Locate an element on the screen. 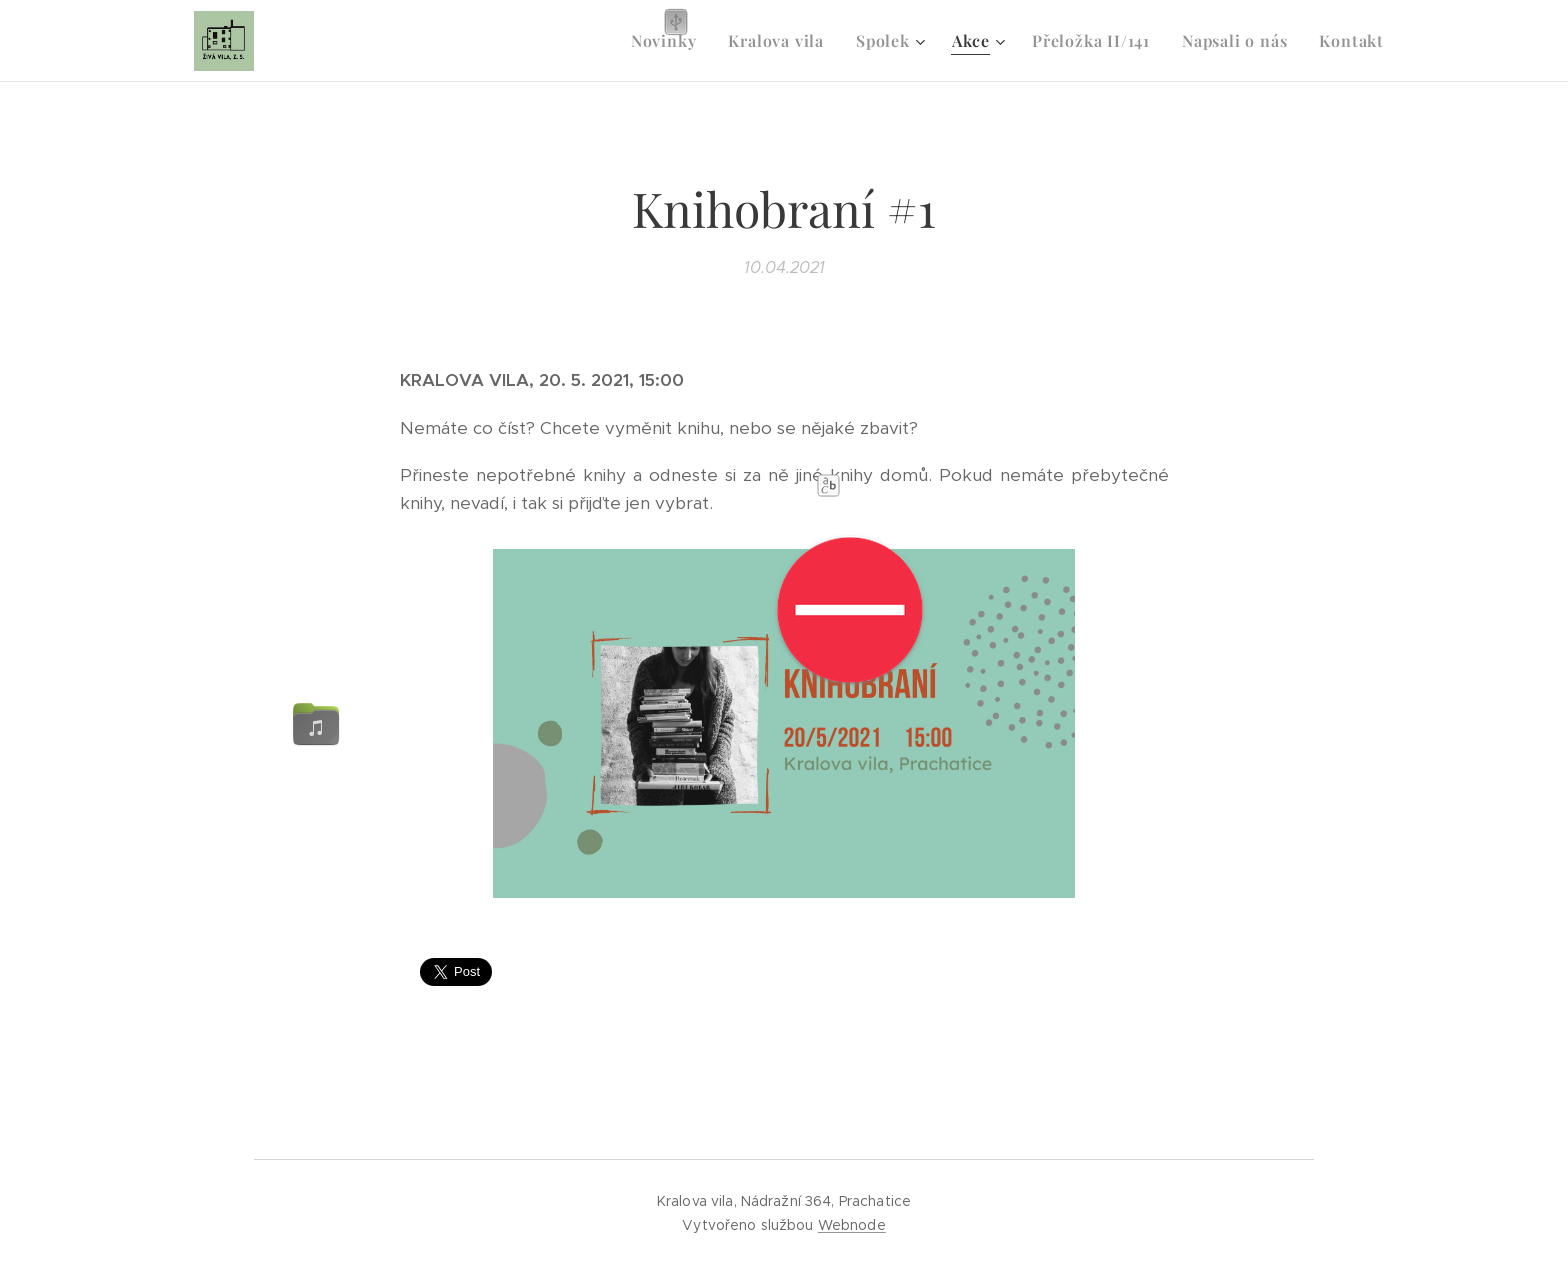 Image resolution: width=1568 pixels, height=1267 pixels. access connected USB storage device is located at coordinates (676, 22).